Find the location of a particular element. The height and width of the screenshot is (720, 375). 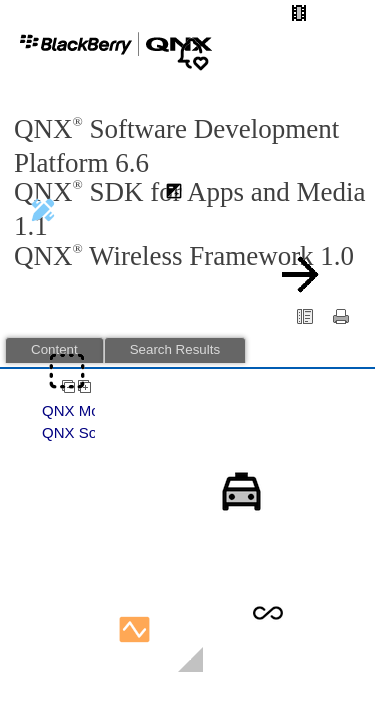

indicates unlimited or infinite capacity is located at coordinates (268, 613).